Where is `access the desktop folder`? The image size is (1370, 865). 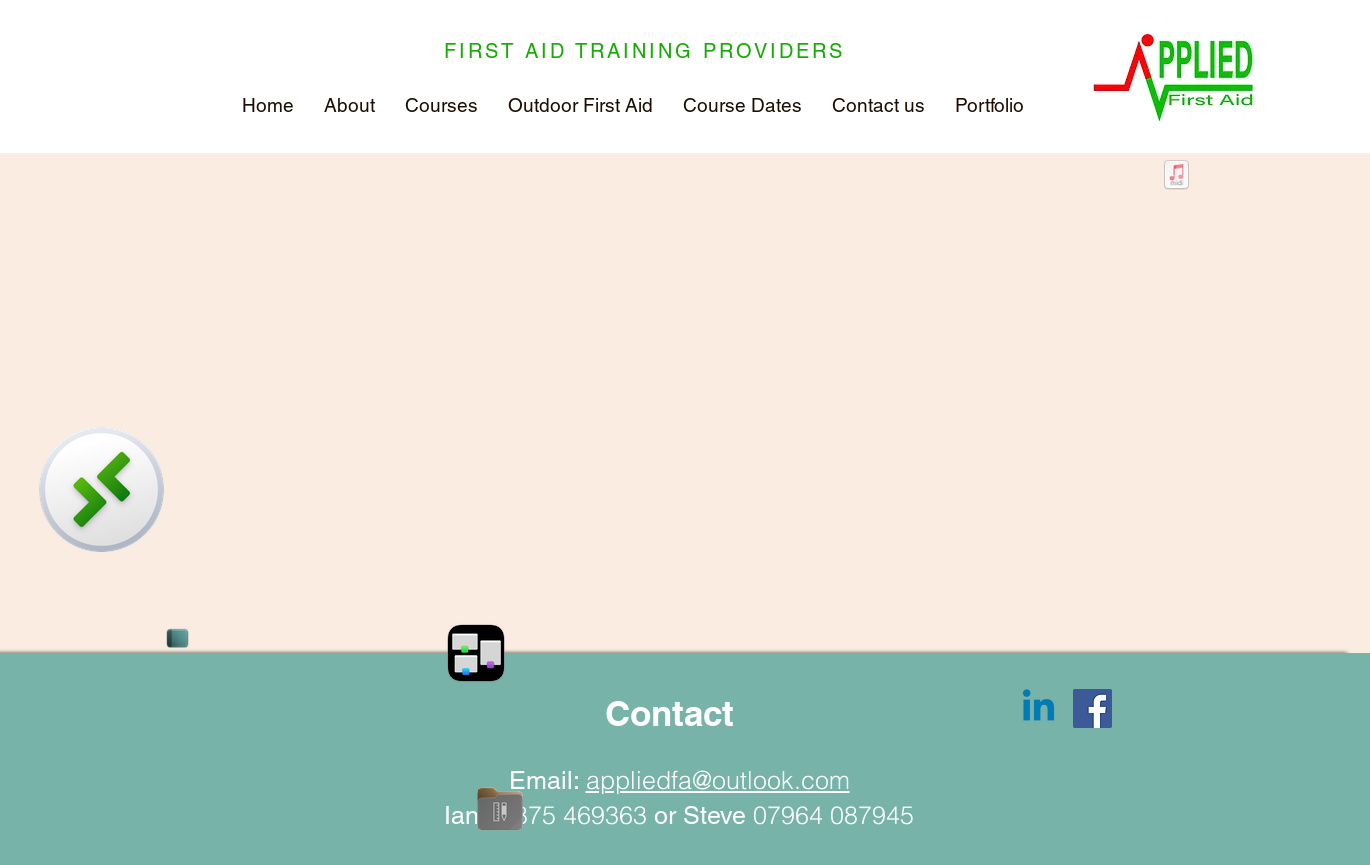 access the desktop folder is located at coordinates (177, 637).